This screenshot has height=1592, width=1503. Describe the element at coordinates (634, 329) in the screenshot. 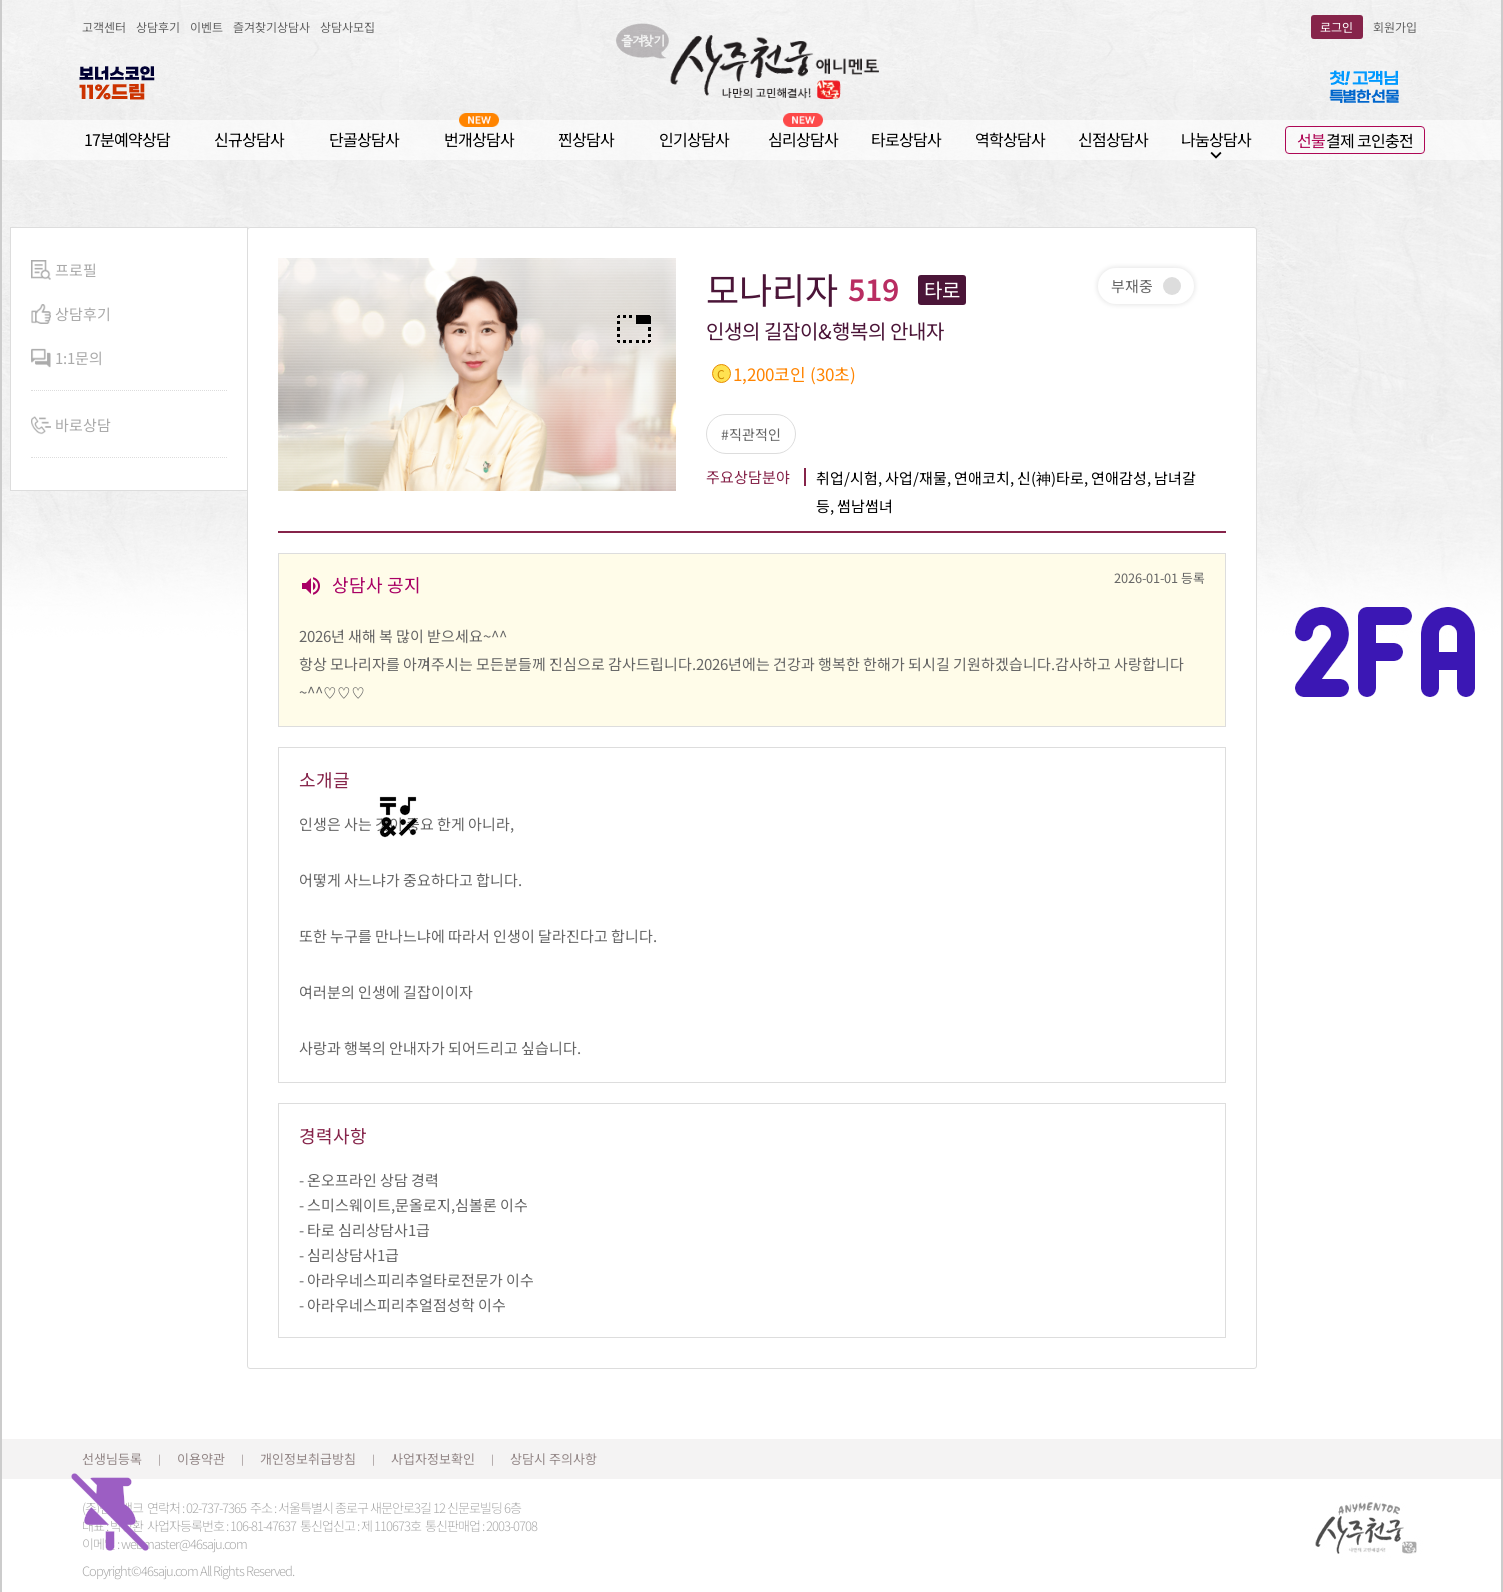

I see `an inactive or unselected browser tab` at that location.